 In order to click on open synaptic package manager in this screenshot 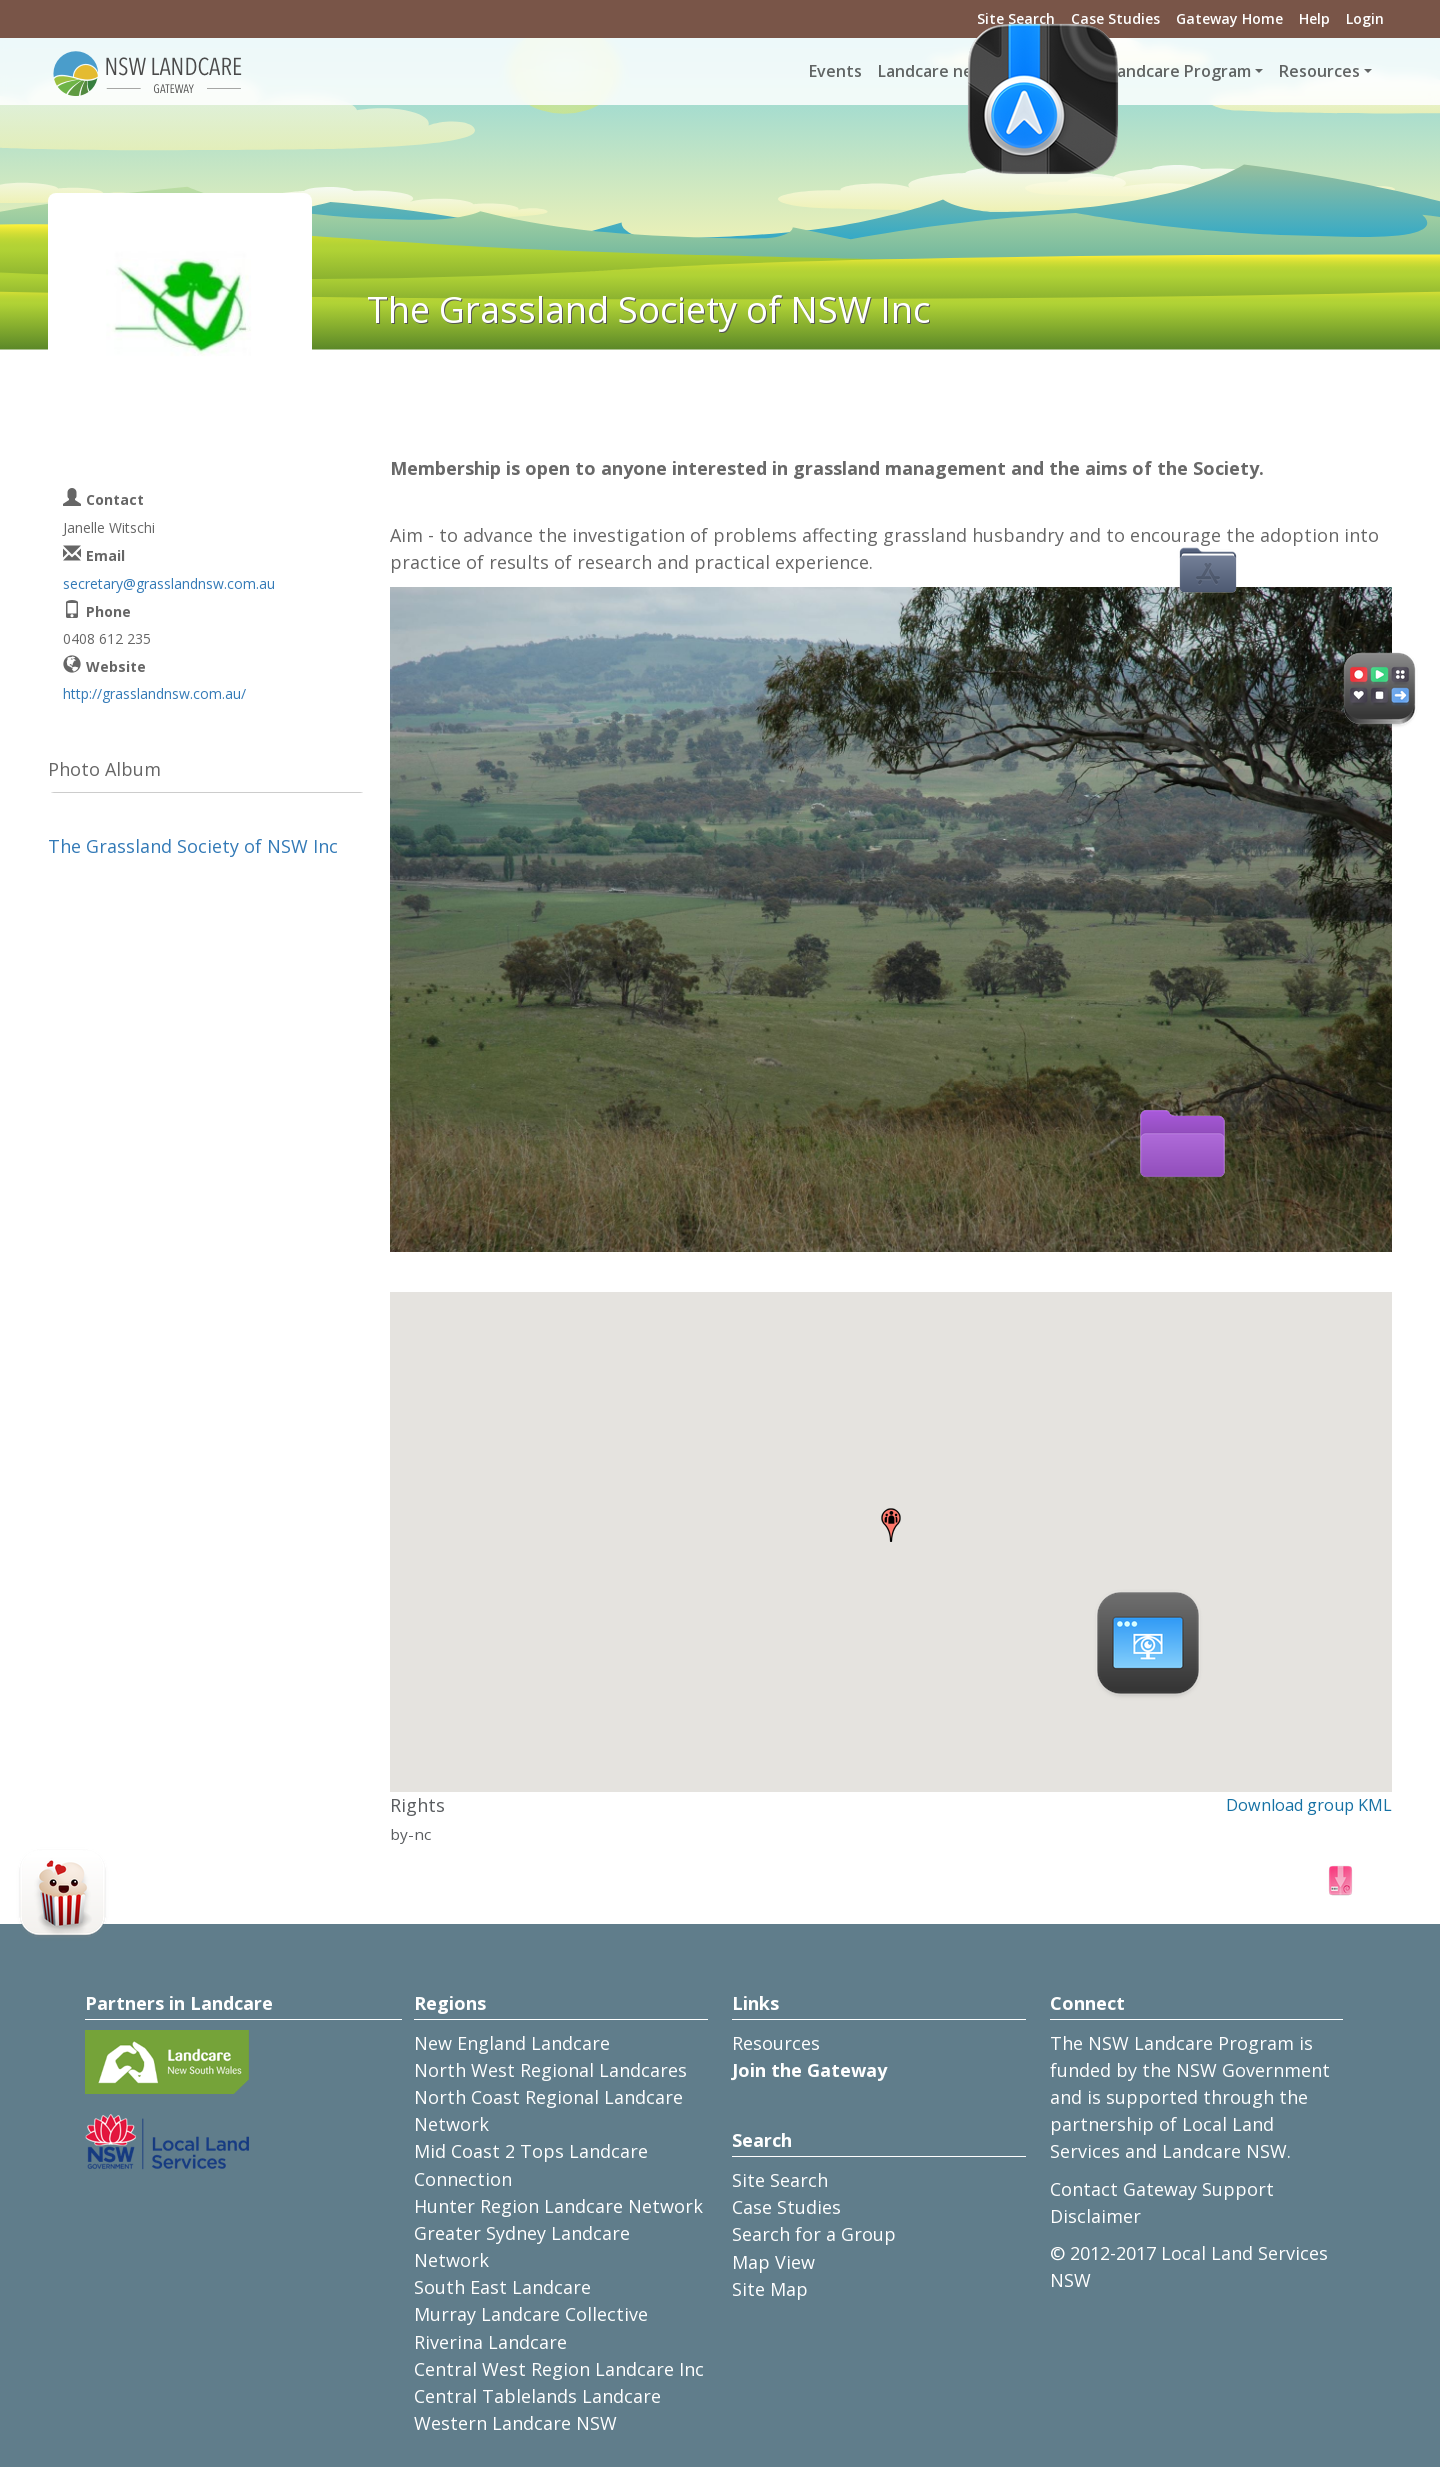, I will do `click(1340, 1880)`.